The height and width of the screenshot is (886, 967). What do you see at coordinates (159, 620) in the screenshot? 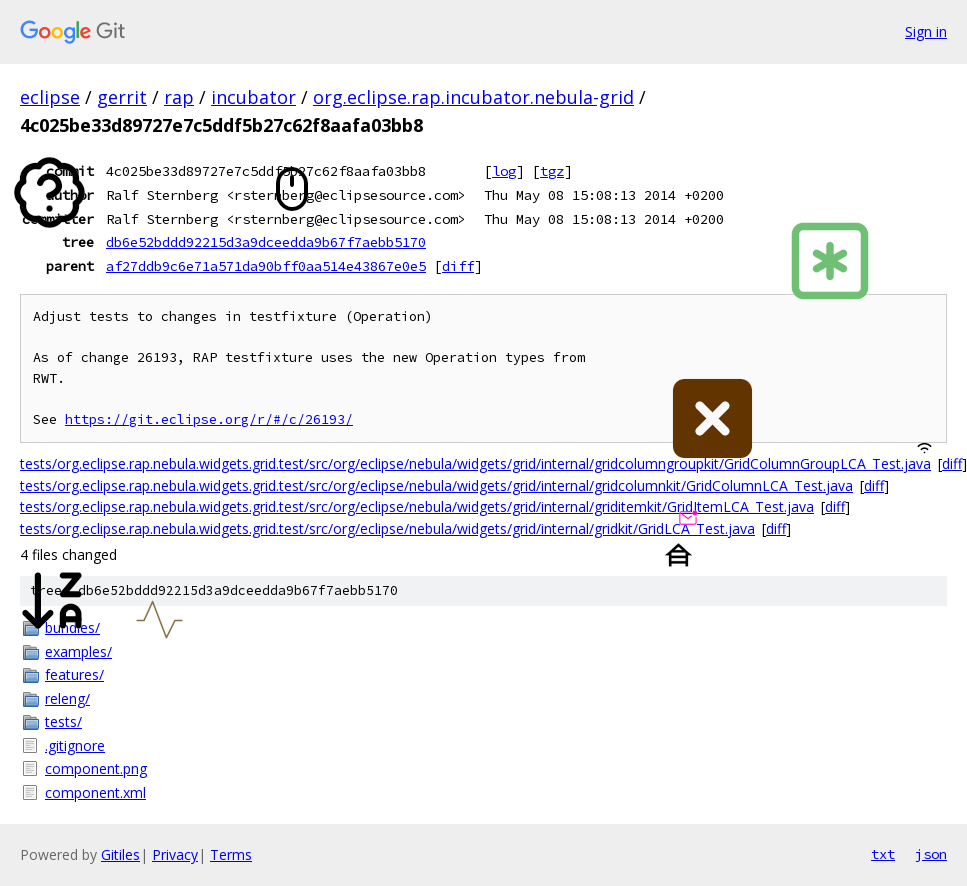
I see `view health or heart rate monitoring` at bounding box center [159, 620].